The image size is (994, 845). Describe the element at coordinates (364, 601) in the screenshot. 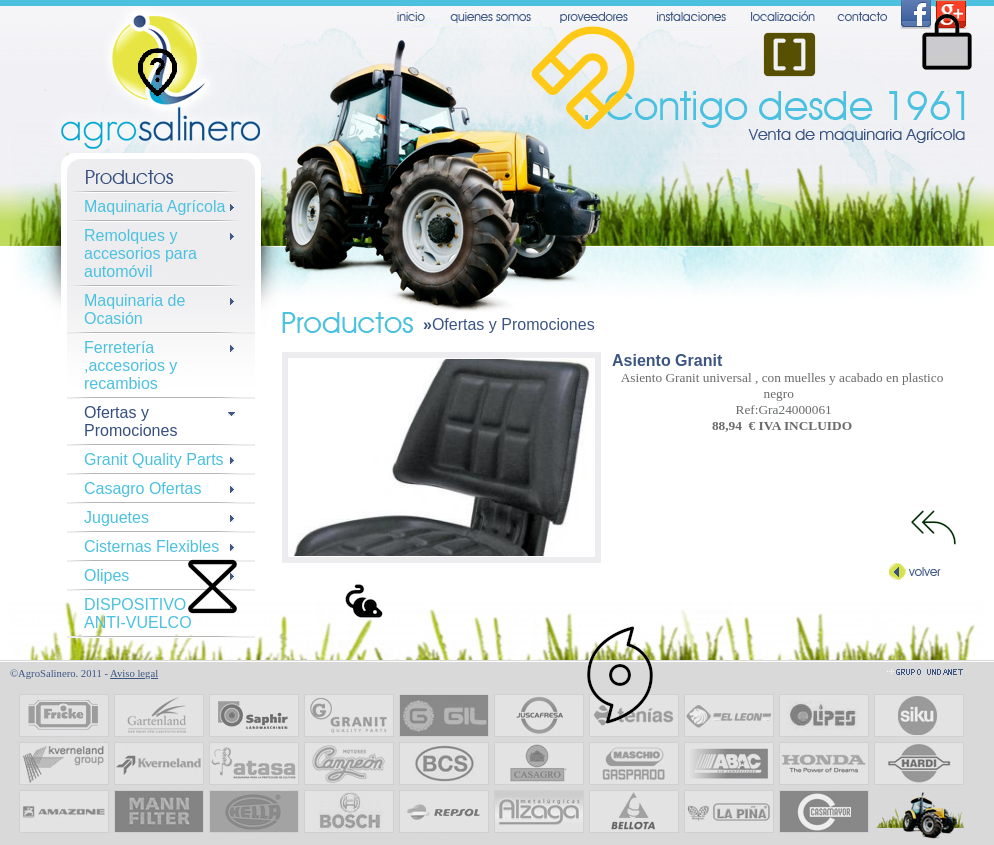

I see `request pest control services for rodents` at that location.